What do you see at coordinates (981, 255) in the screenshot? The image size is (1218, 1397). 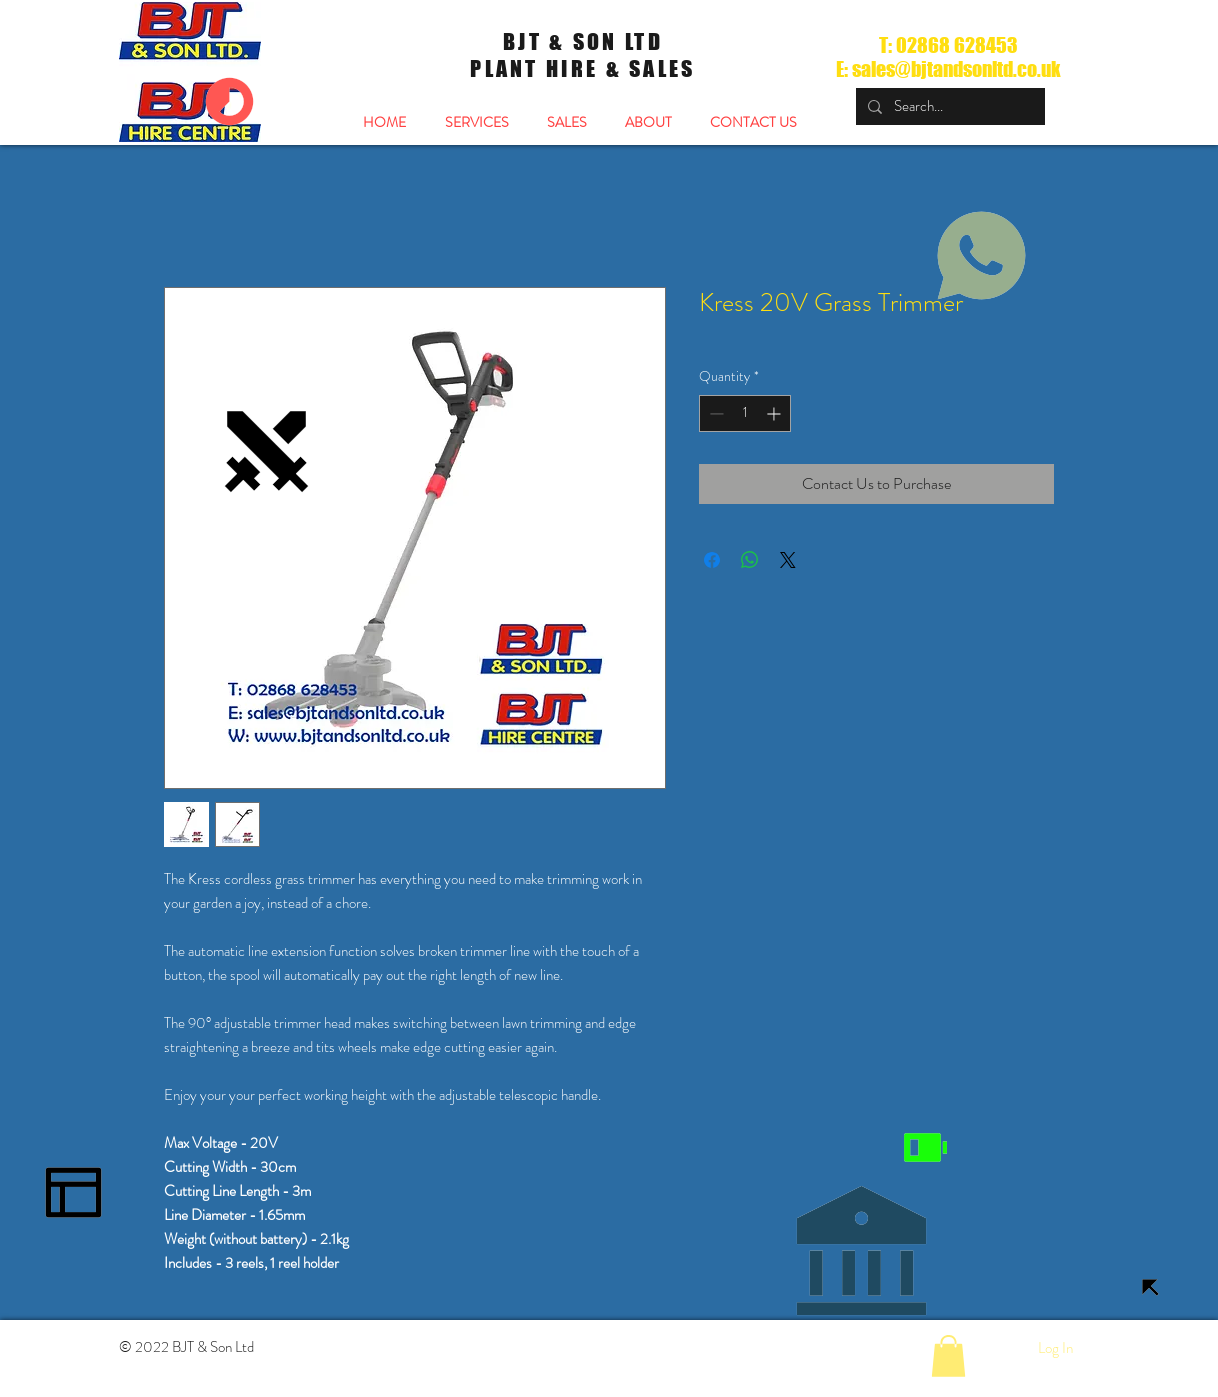 I see `open WhatsApp messaging app` at bounding box center [981, 255].